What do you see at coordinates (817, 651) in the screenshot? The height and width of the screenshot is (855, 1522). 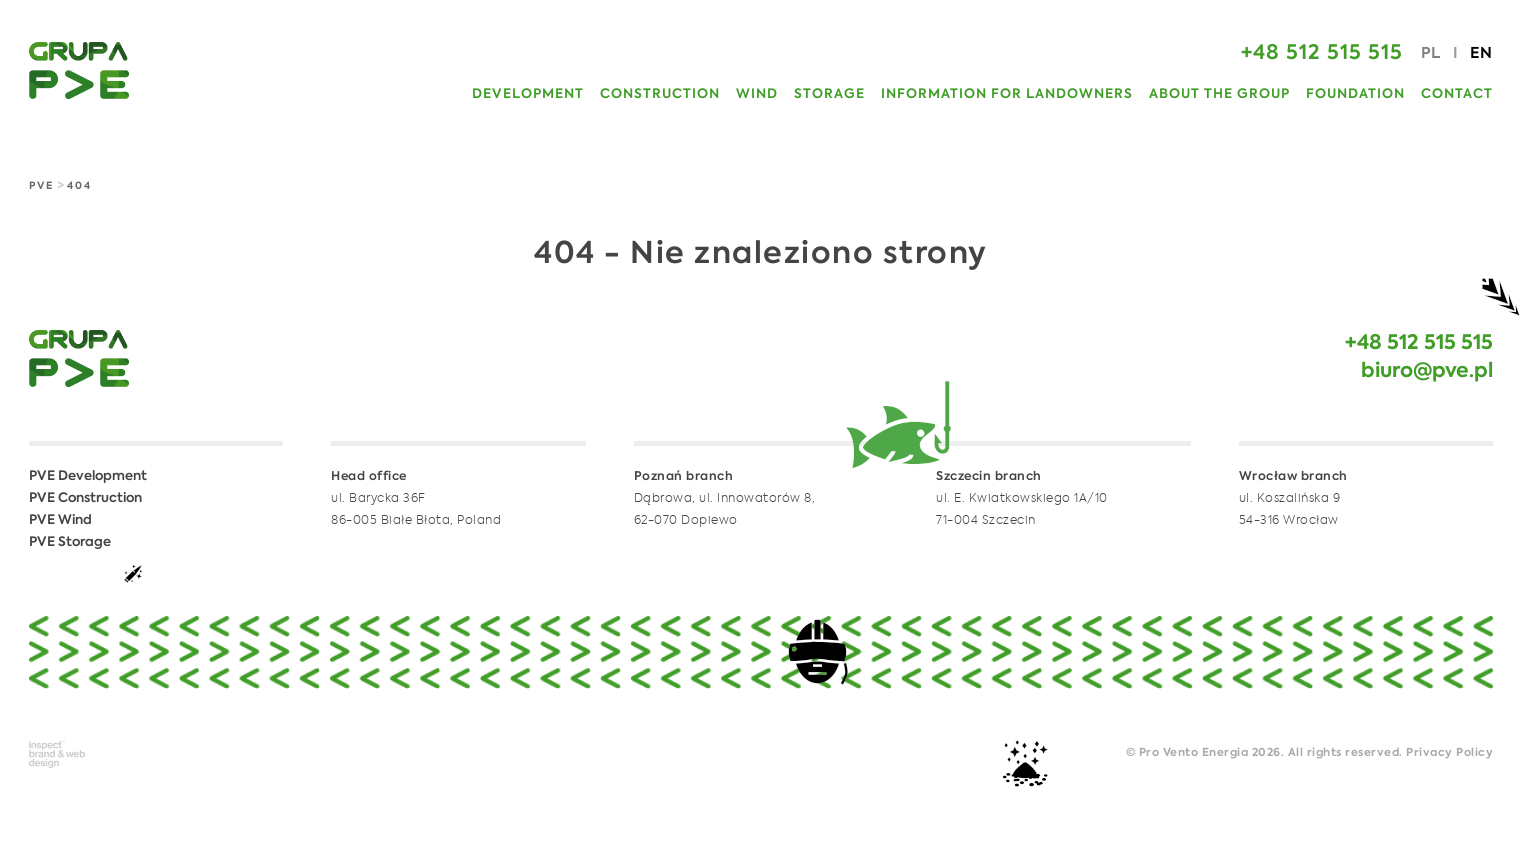 I see `access virtual reality settings or mode` at bounding box center [817, 651].